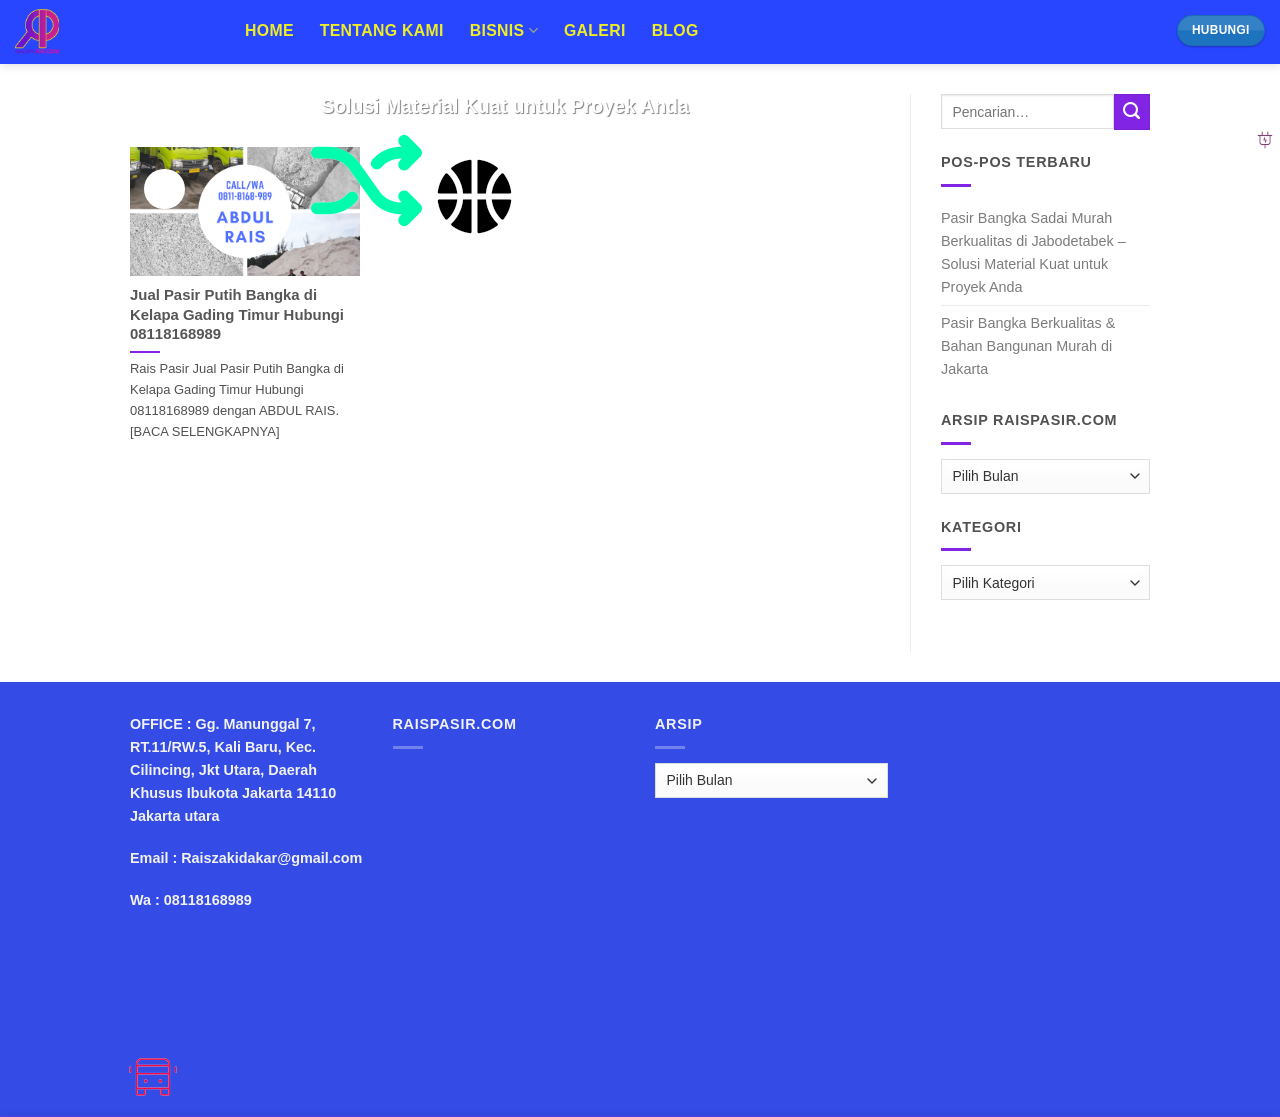 Image resolution: width=1280 pixels, height=1117 pixels. Describe the element at coordinates (1265, 140) in the screenshot. I see `indicates device is currently charging` at that location.